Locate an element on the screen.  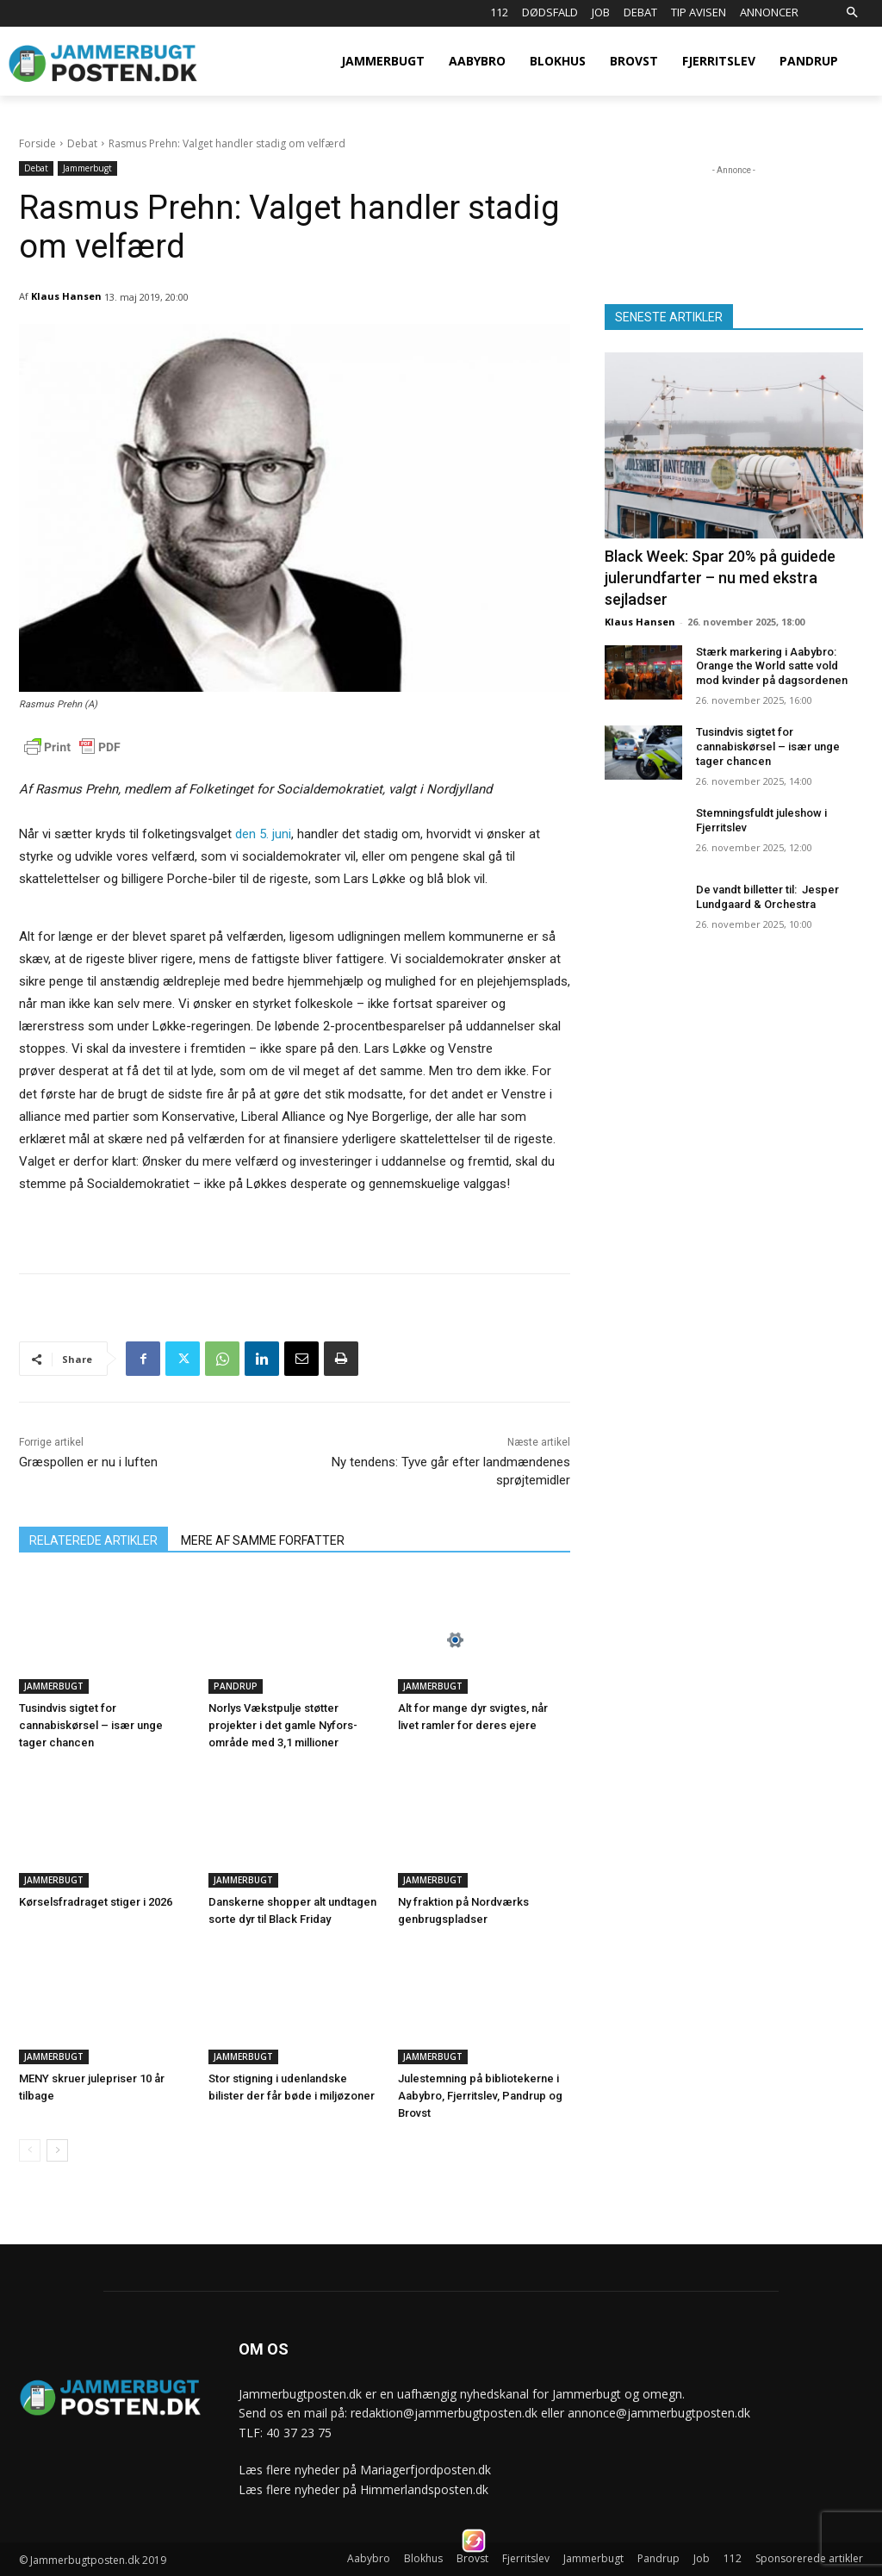
open switcheroo image converter app is located at coordinates (474, 2541).